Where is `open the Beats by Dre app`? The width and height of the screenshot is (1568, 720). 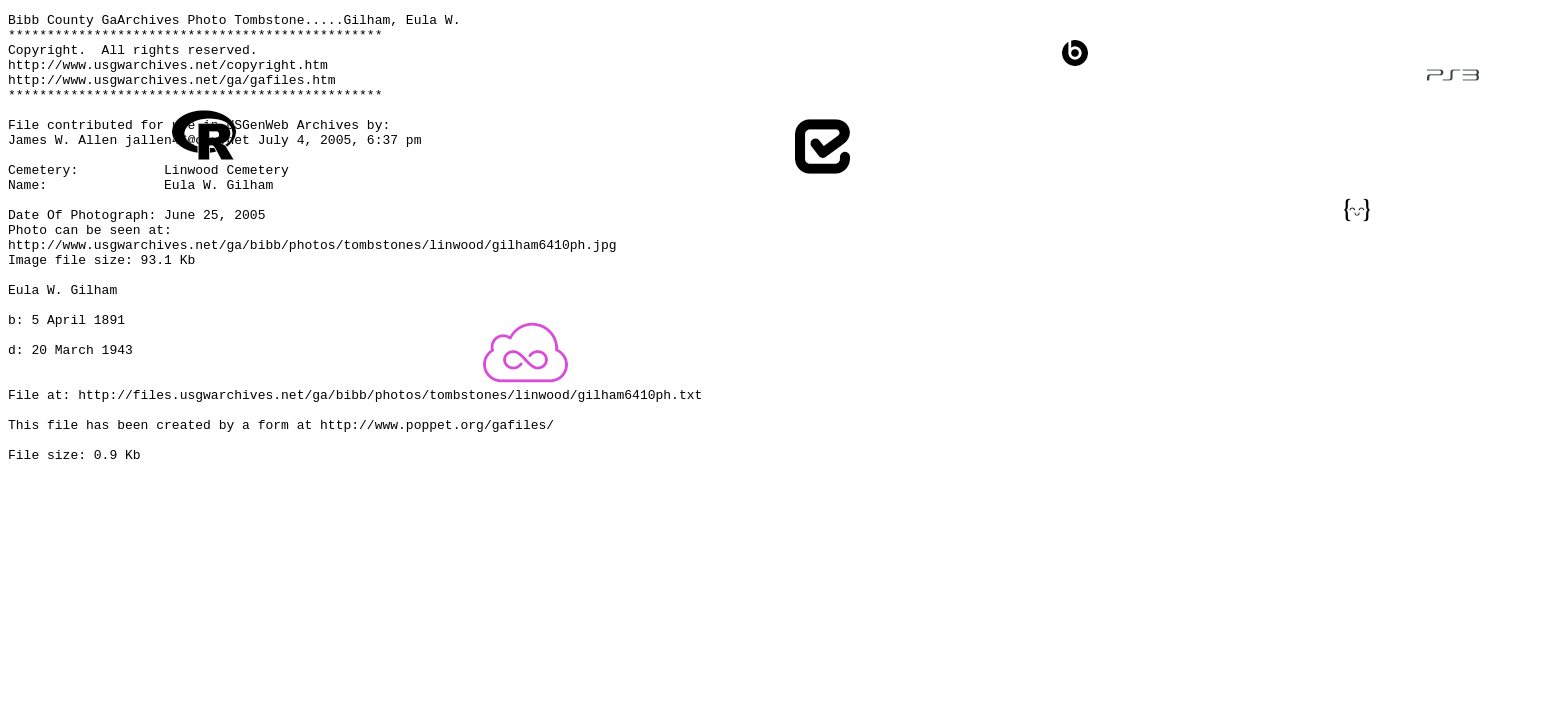 open the Beats by Dre app is located at coordinates (1075, 53).